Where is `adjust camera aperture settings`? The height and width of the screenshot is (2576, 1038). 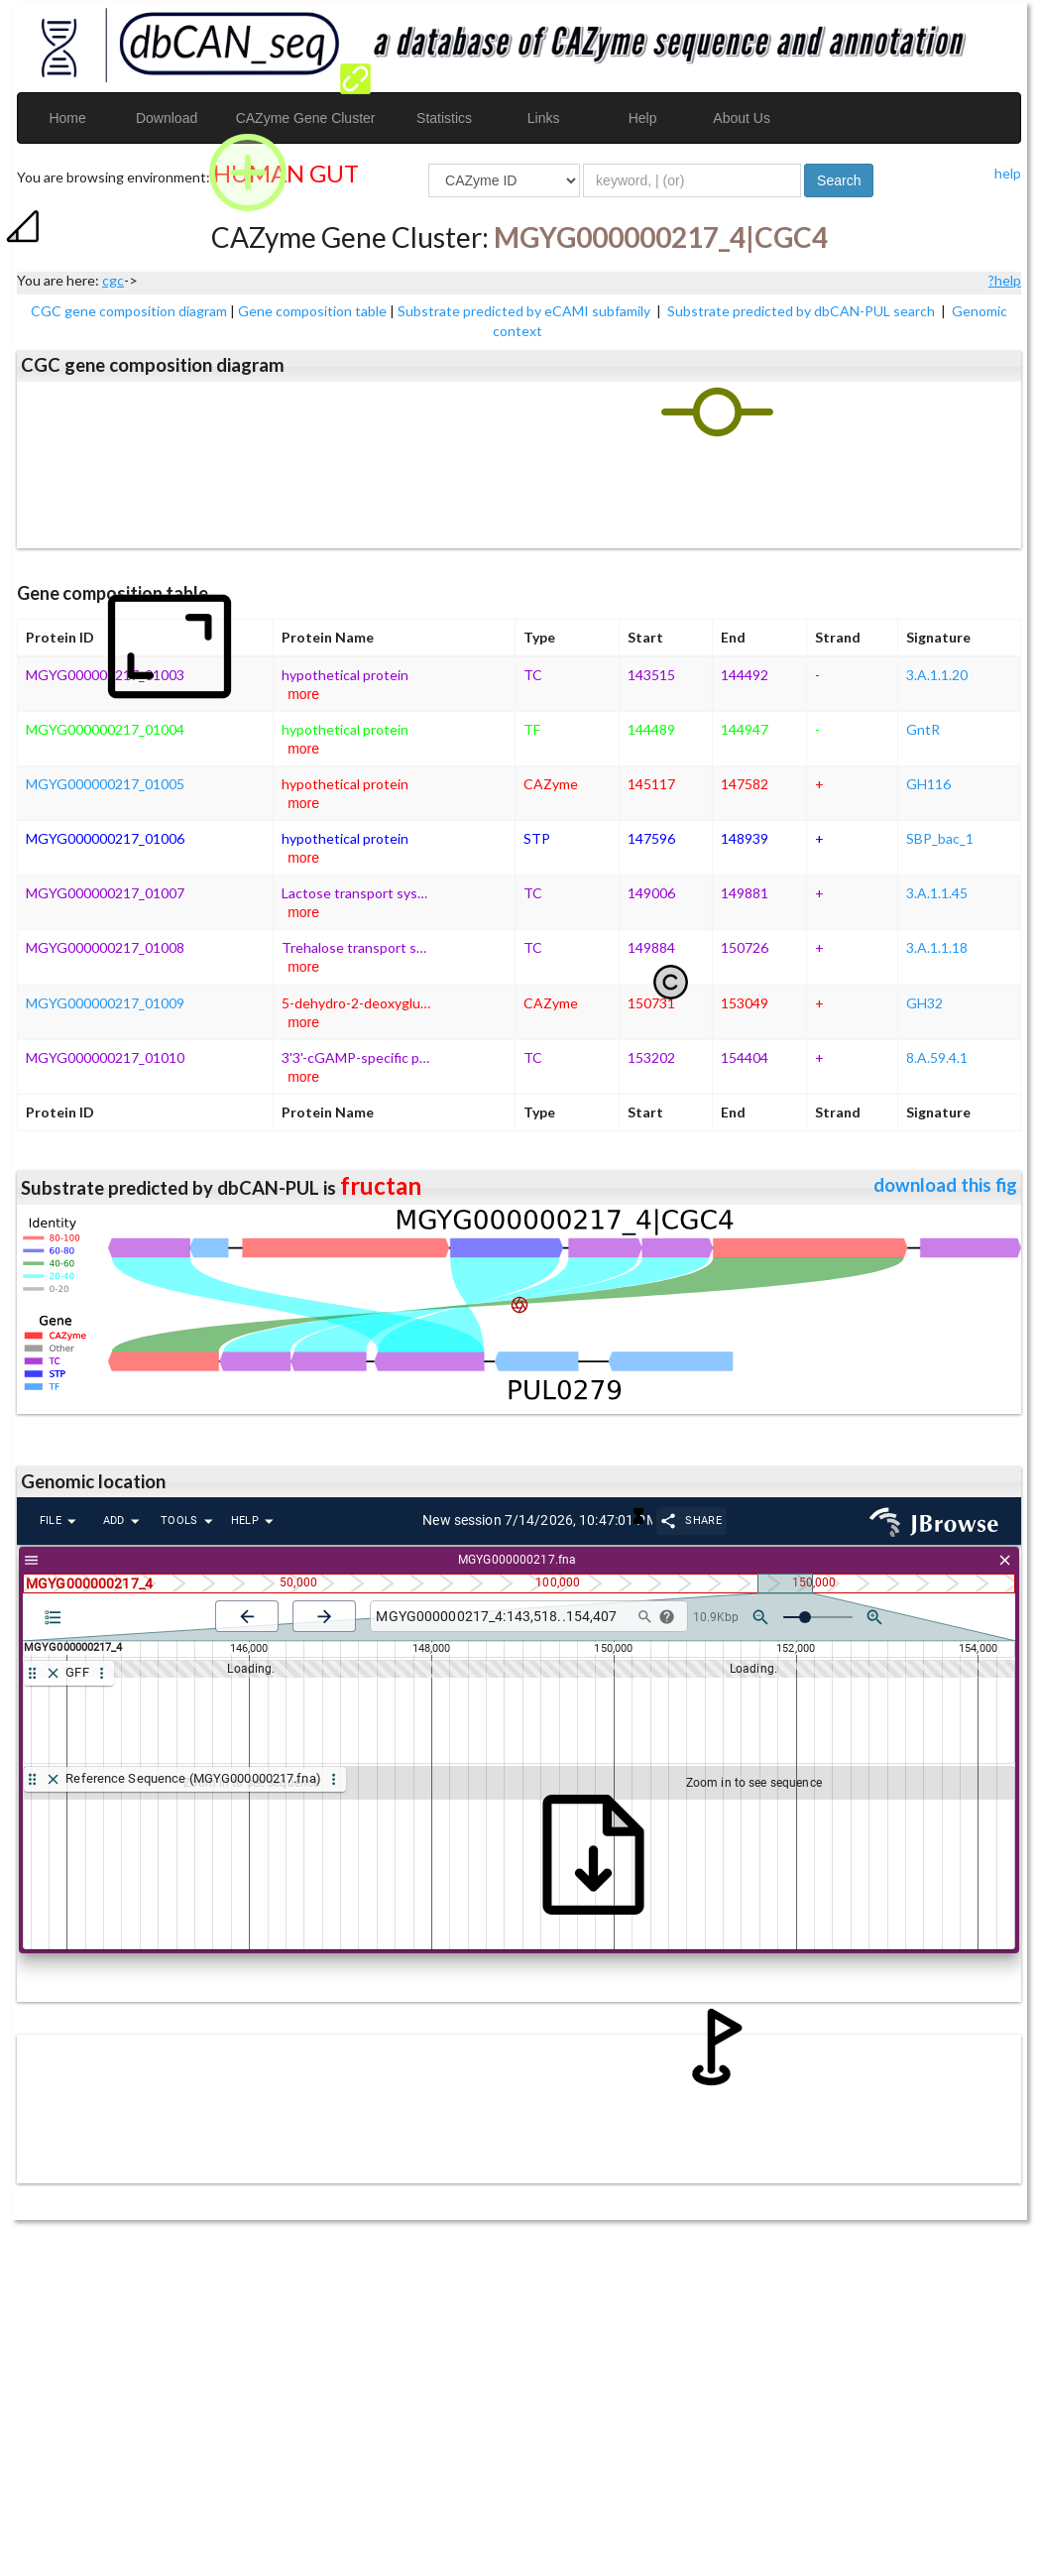 adjust camera aperture settings is located at coordinates (519, 1305).